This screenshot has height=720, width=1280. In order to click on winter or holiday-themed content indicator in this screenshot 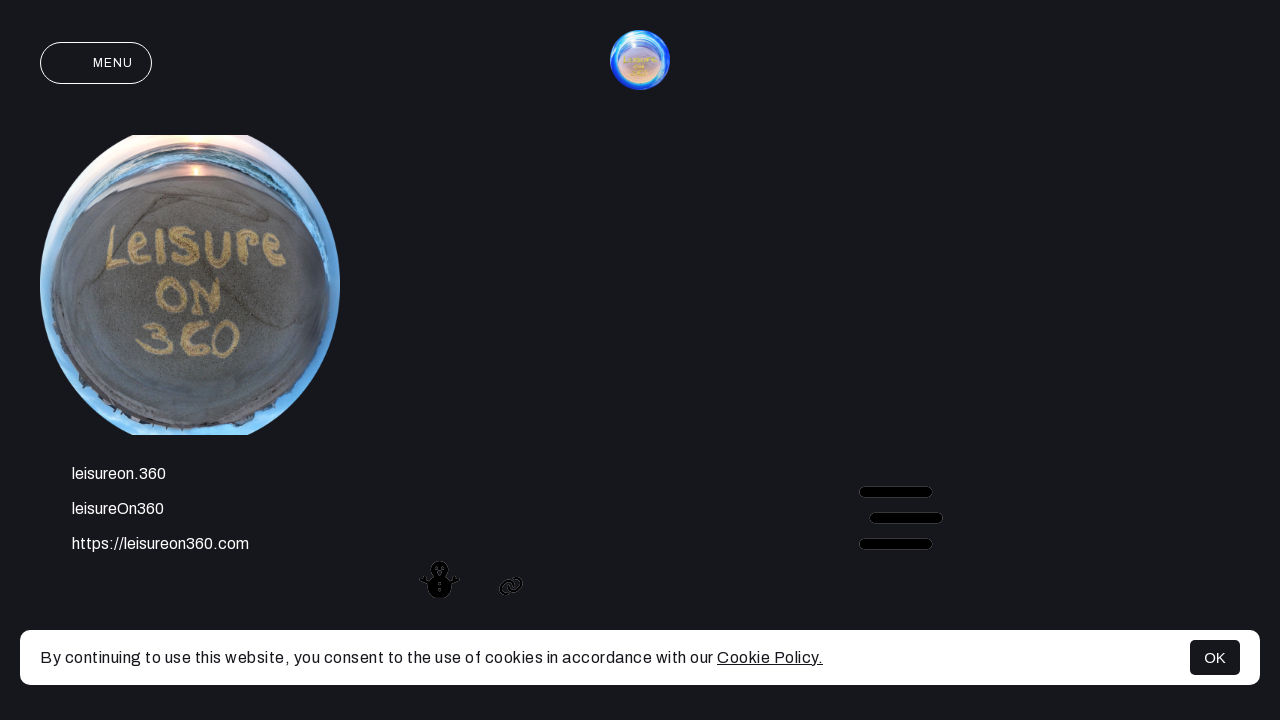, I will do `click(439, 579)`.